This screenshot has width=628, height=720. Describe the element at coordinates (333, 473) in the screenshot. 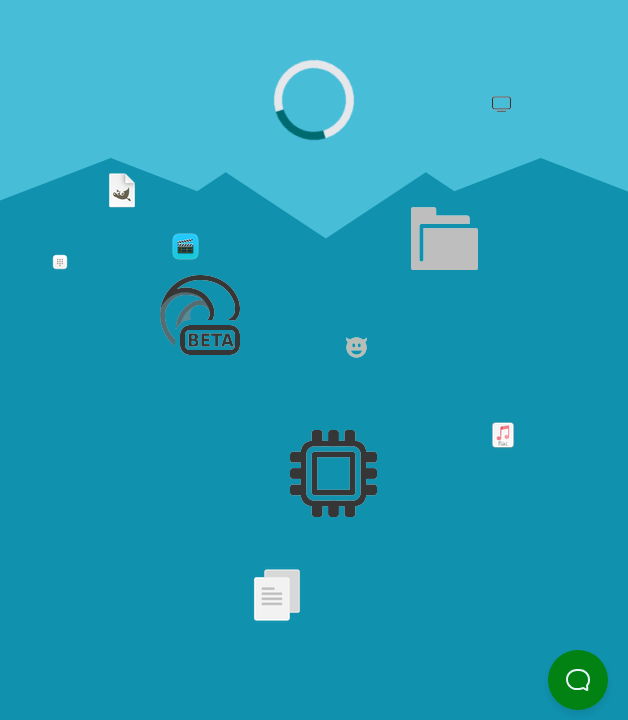

I see `access hardware or processor settings` at that location.